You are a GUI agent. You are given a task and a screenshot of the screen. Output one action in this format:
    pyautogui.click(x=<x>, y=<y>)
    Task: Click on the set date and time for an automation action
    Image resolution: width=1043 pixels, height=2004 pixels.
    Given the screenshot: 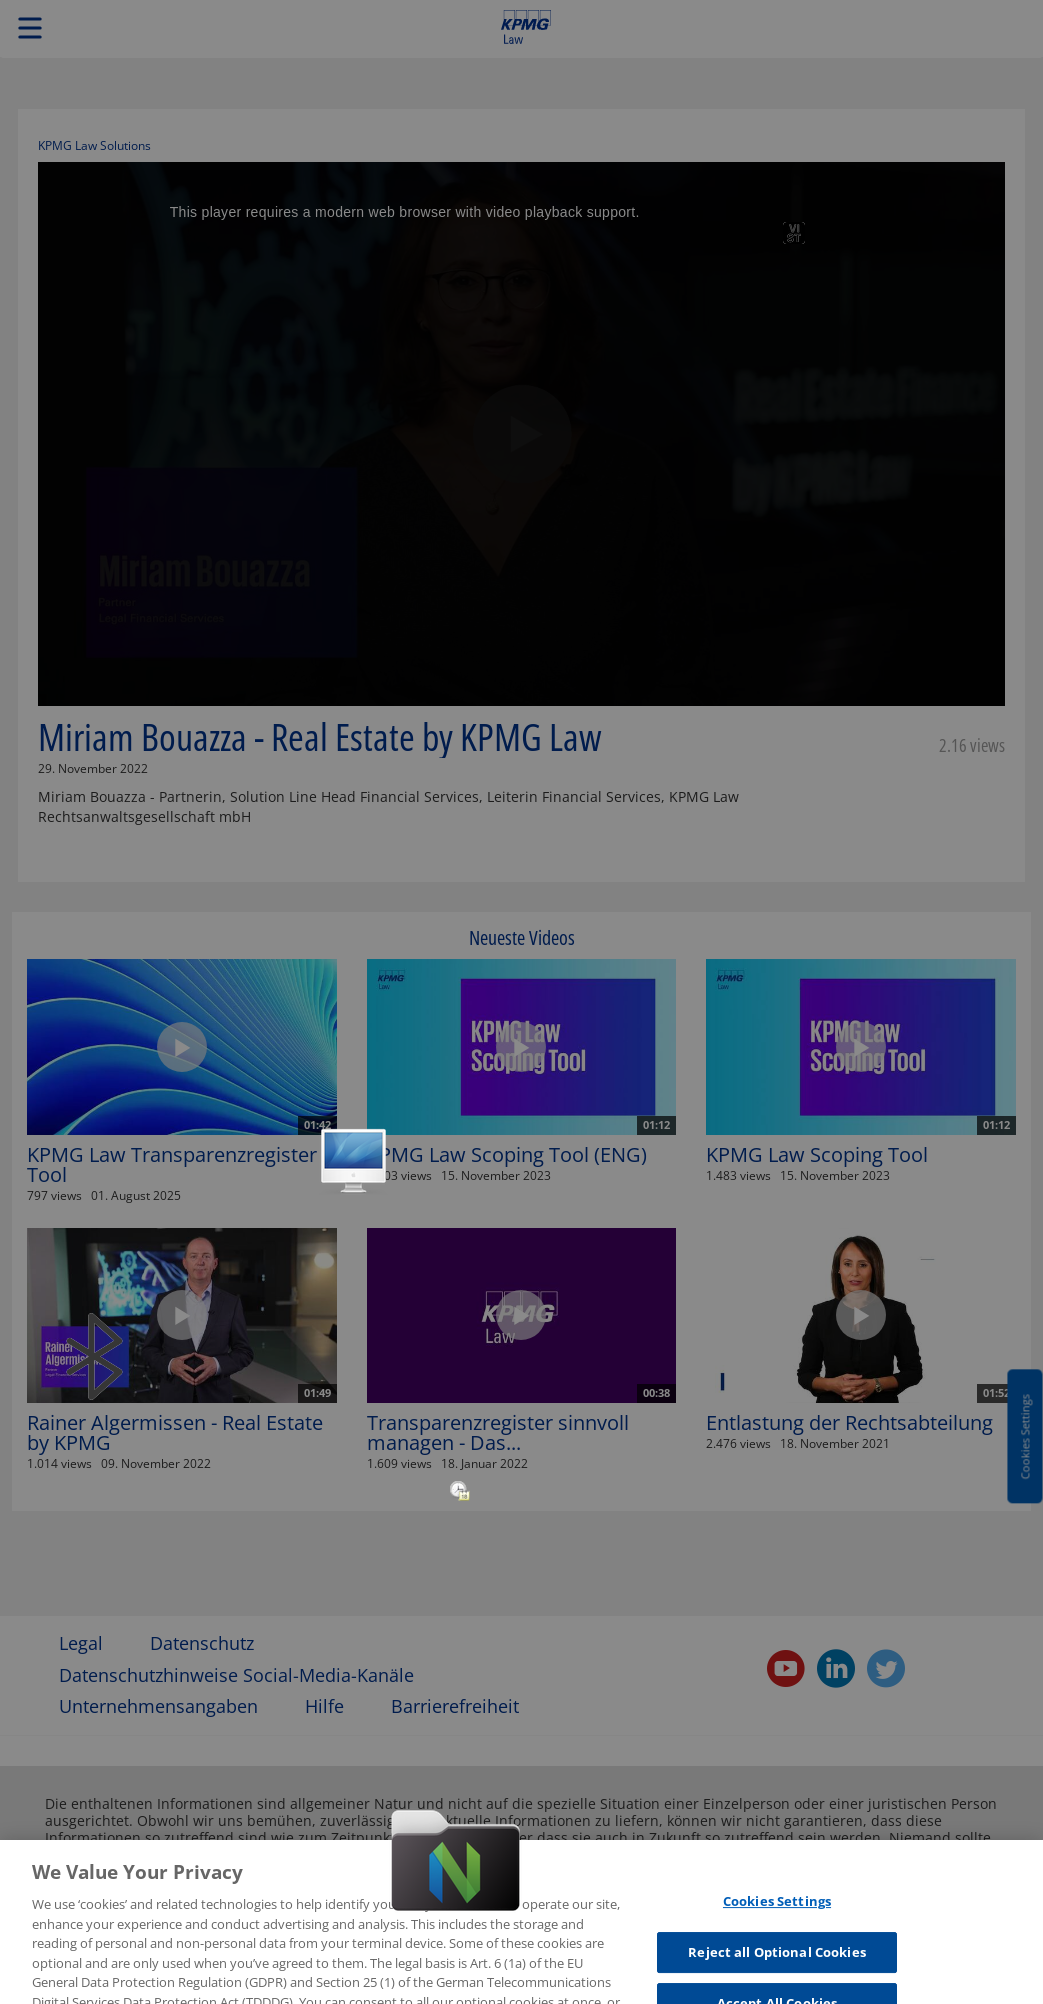 What is the action you would take?
    pyautogui.click(x=460, y=1491)
    